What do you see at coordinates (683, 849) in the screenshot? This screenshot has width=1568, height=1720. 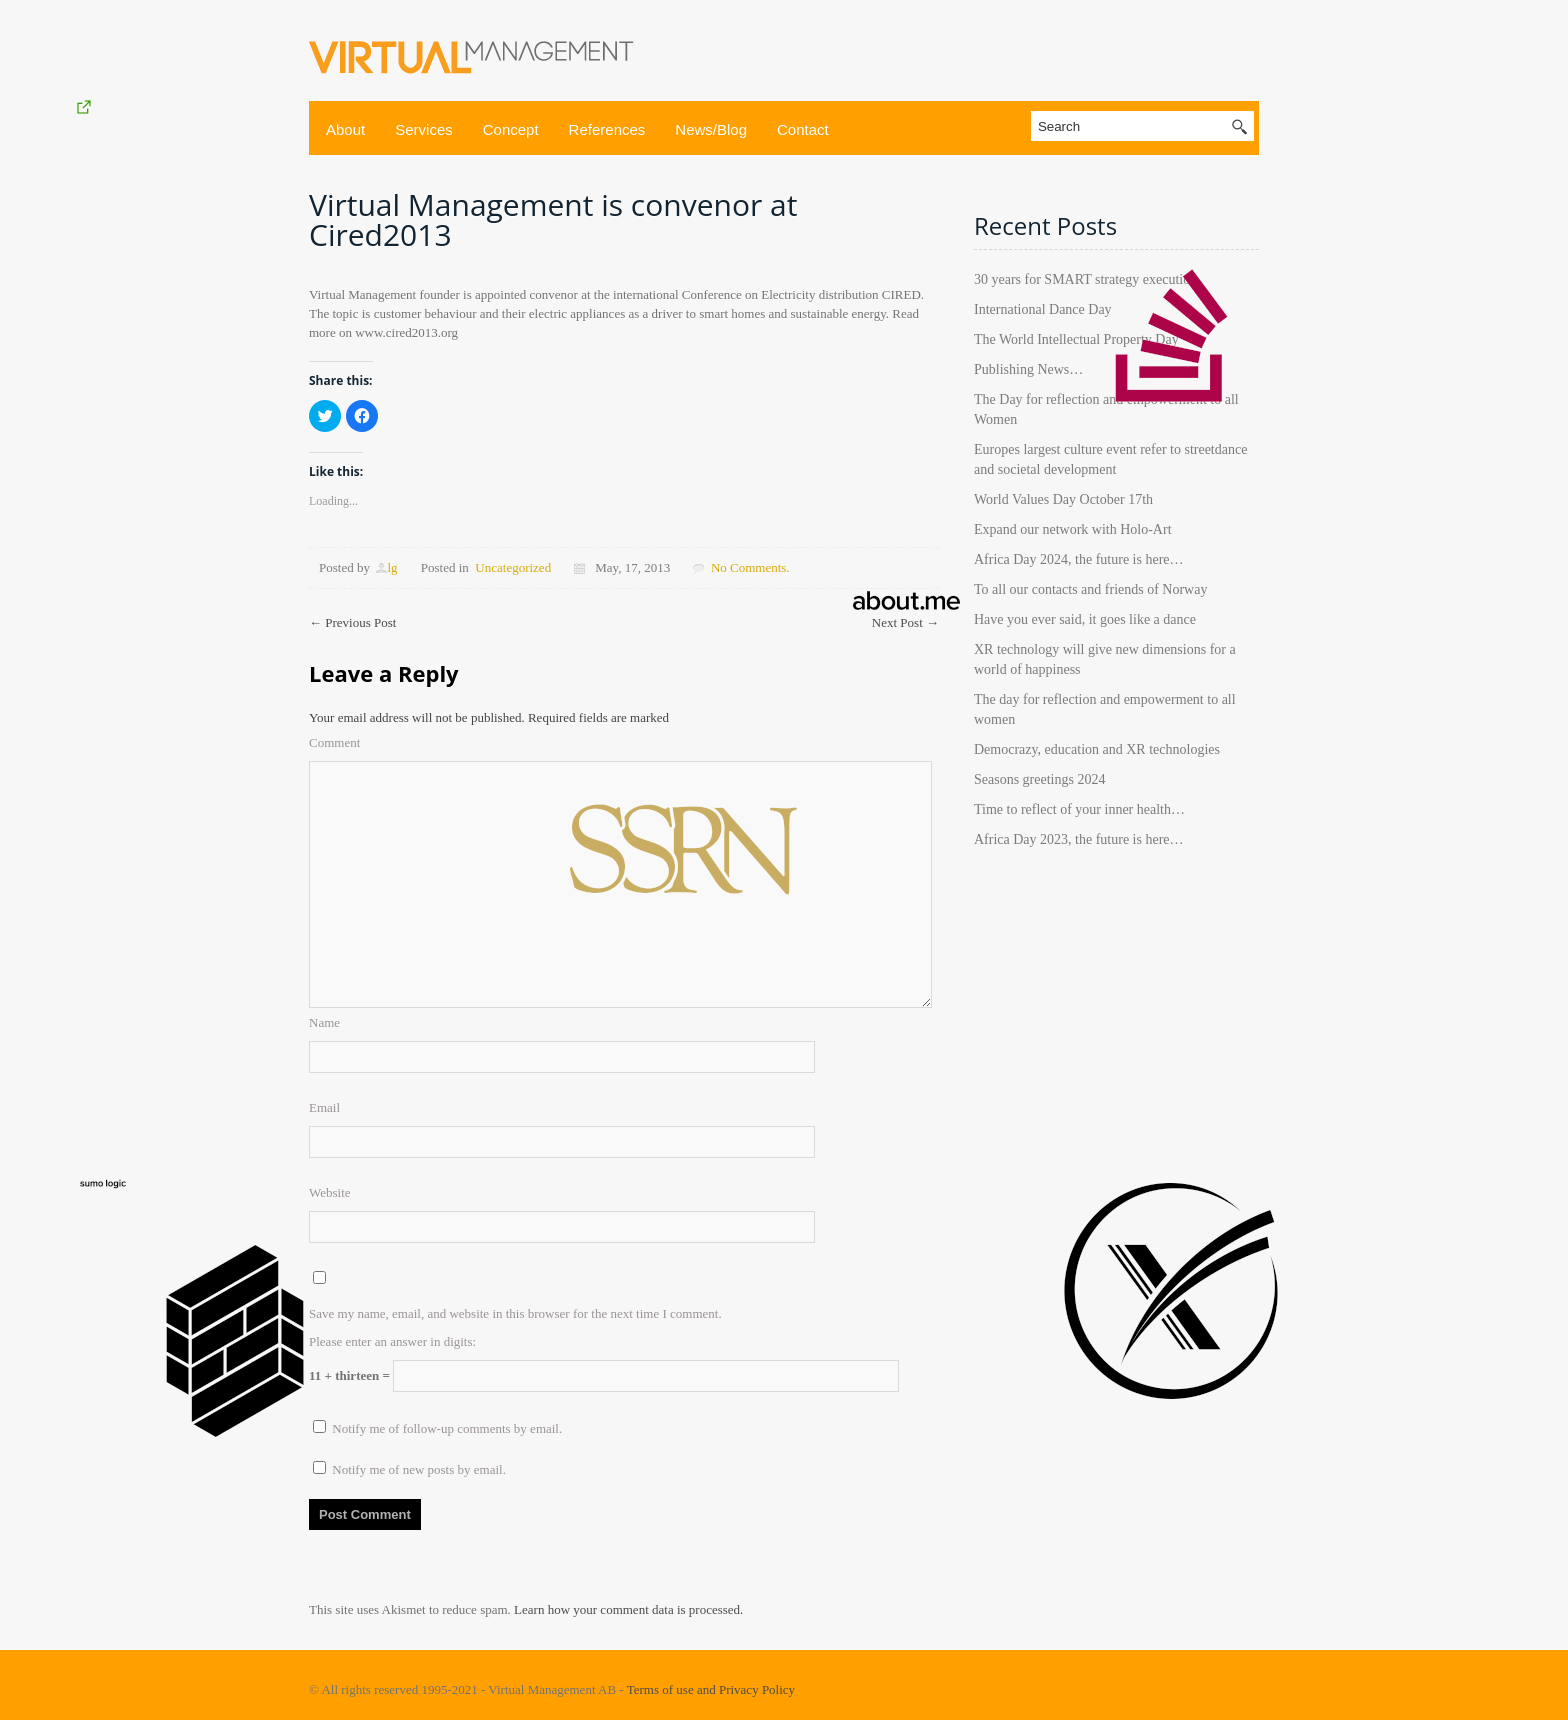 I see `visit SSRN academic research repository` at bounding box center [683, 849].